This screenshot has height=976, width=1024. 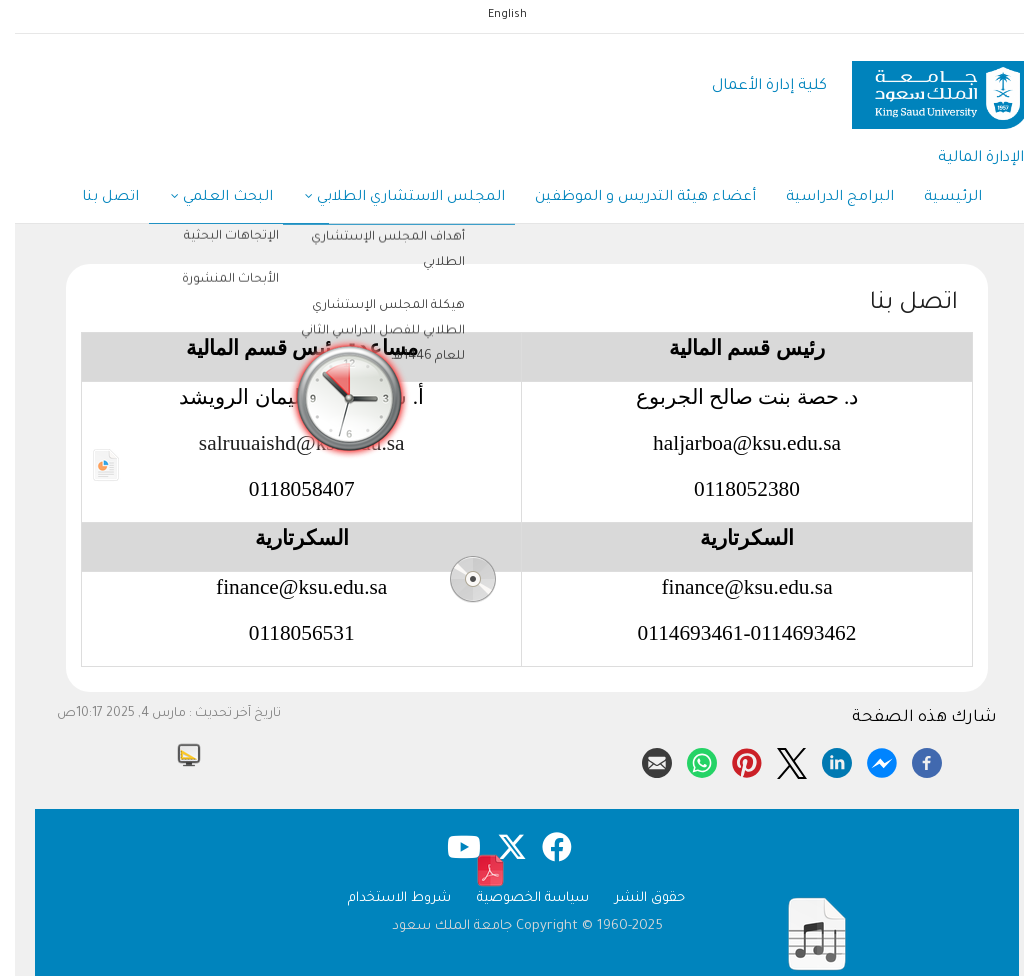 I want to click on iMelody ringtone file, so click(x=817, y=934).